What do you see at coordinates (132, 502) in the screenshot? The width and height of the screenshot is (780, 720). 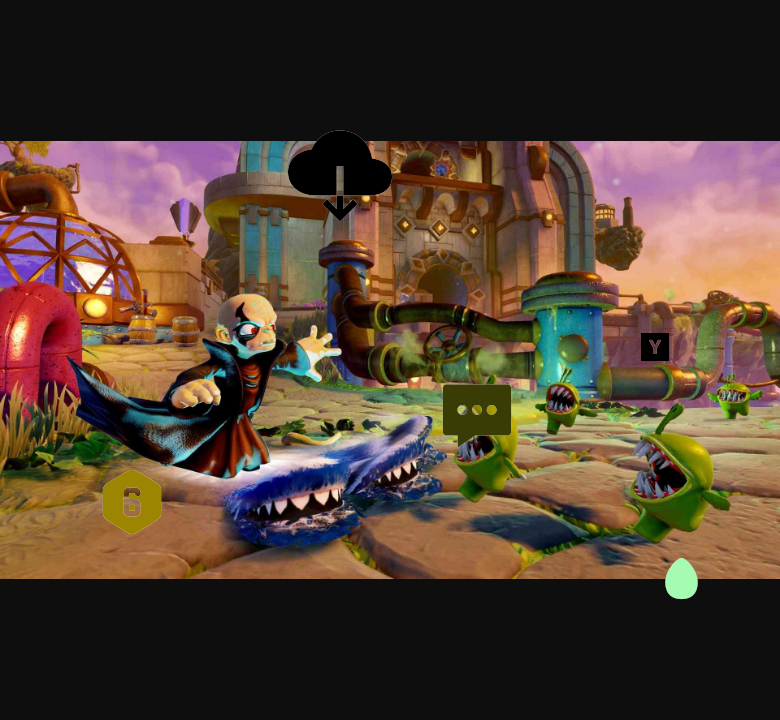 I see `indicates step 6 in a multi-step process` at bounding box center [132, 502].